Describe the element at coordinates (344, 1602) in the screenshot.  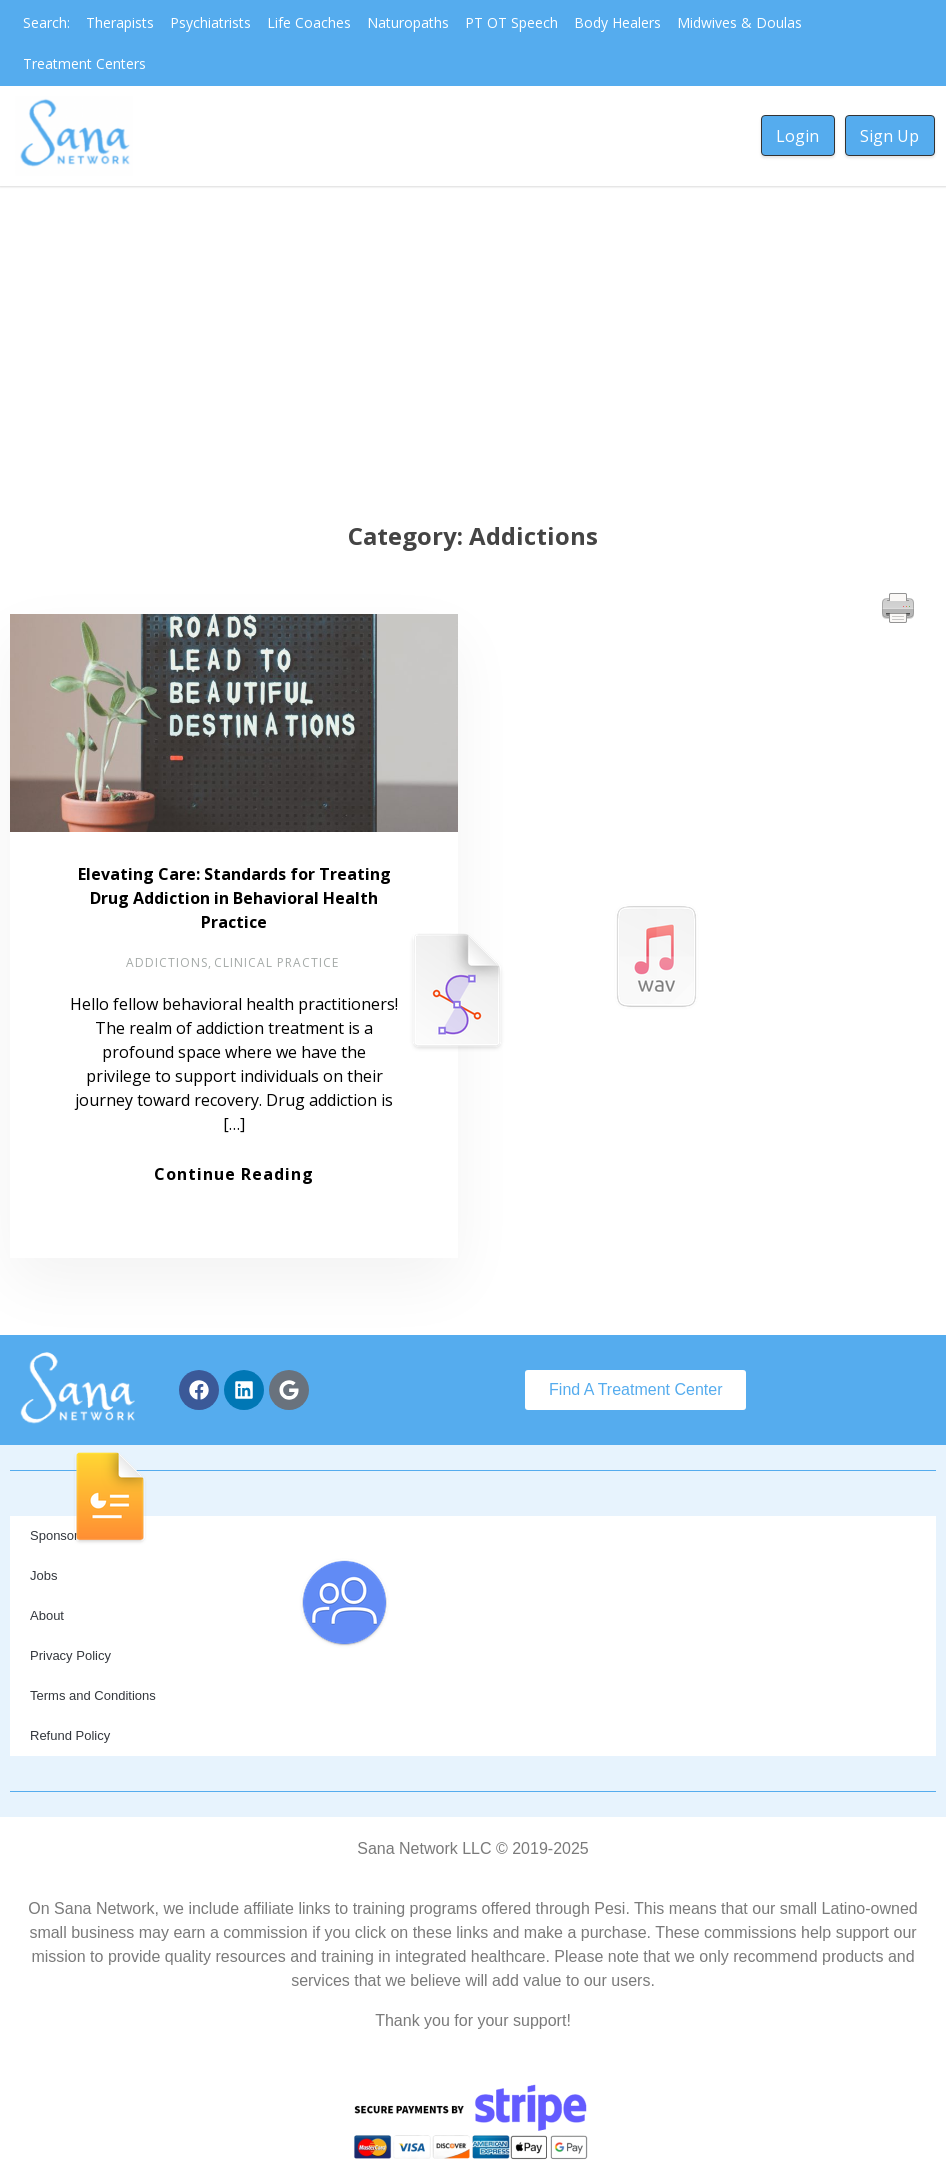
I see `switch to a different user account` at that location.